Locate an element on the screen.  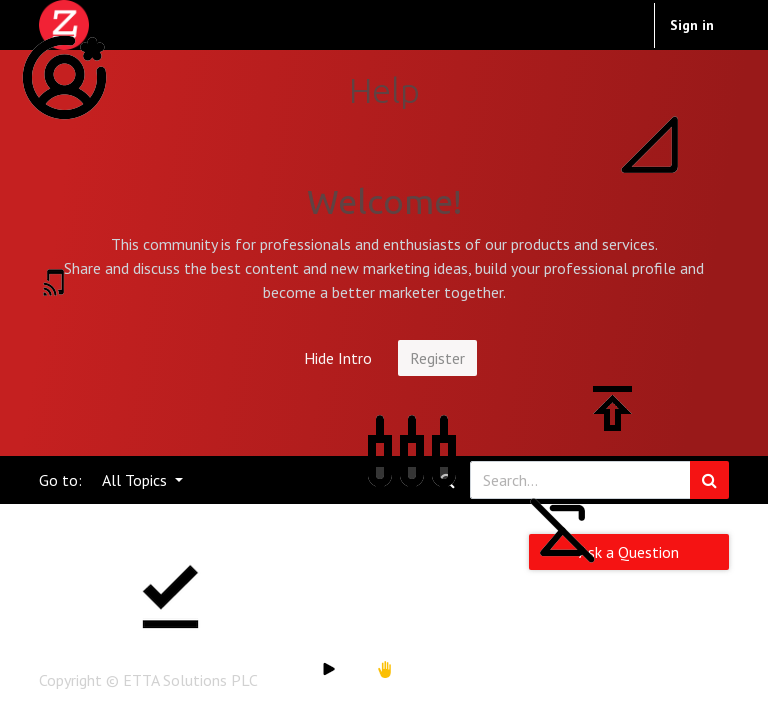
access user profile settings is located at coordinates (64, 77).